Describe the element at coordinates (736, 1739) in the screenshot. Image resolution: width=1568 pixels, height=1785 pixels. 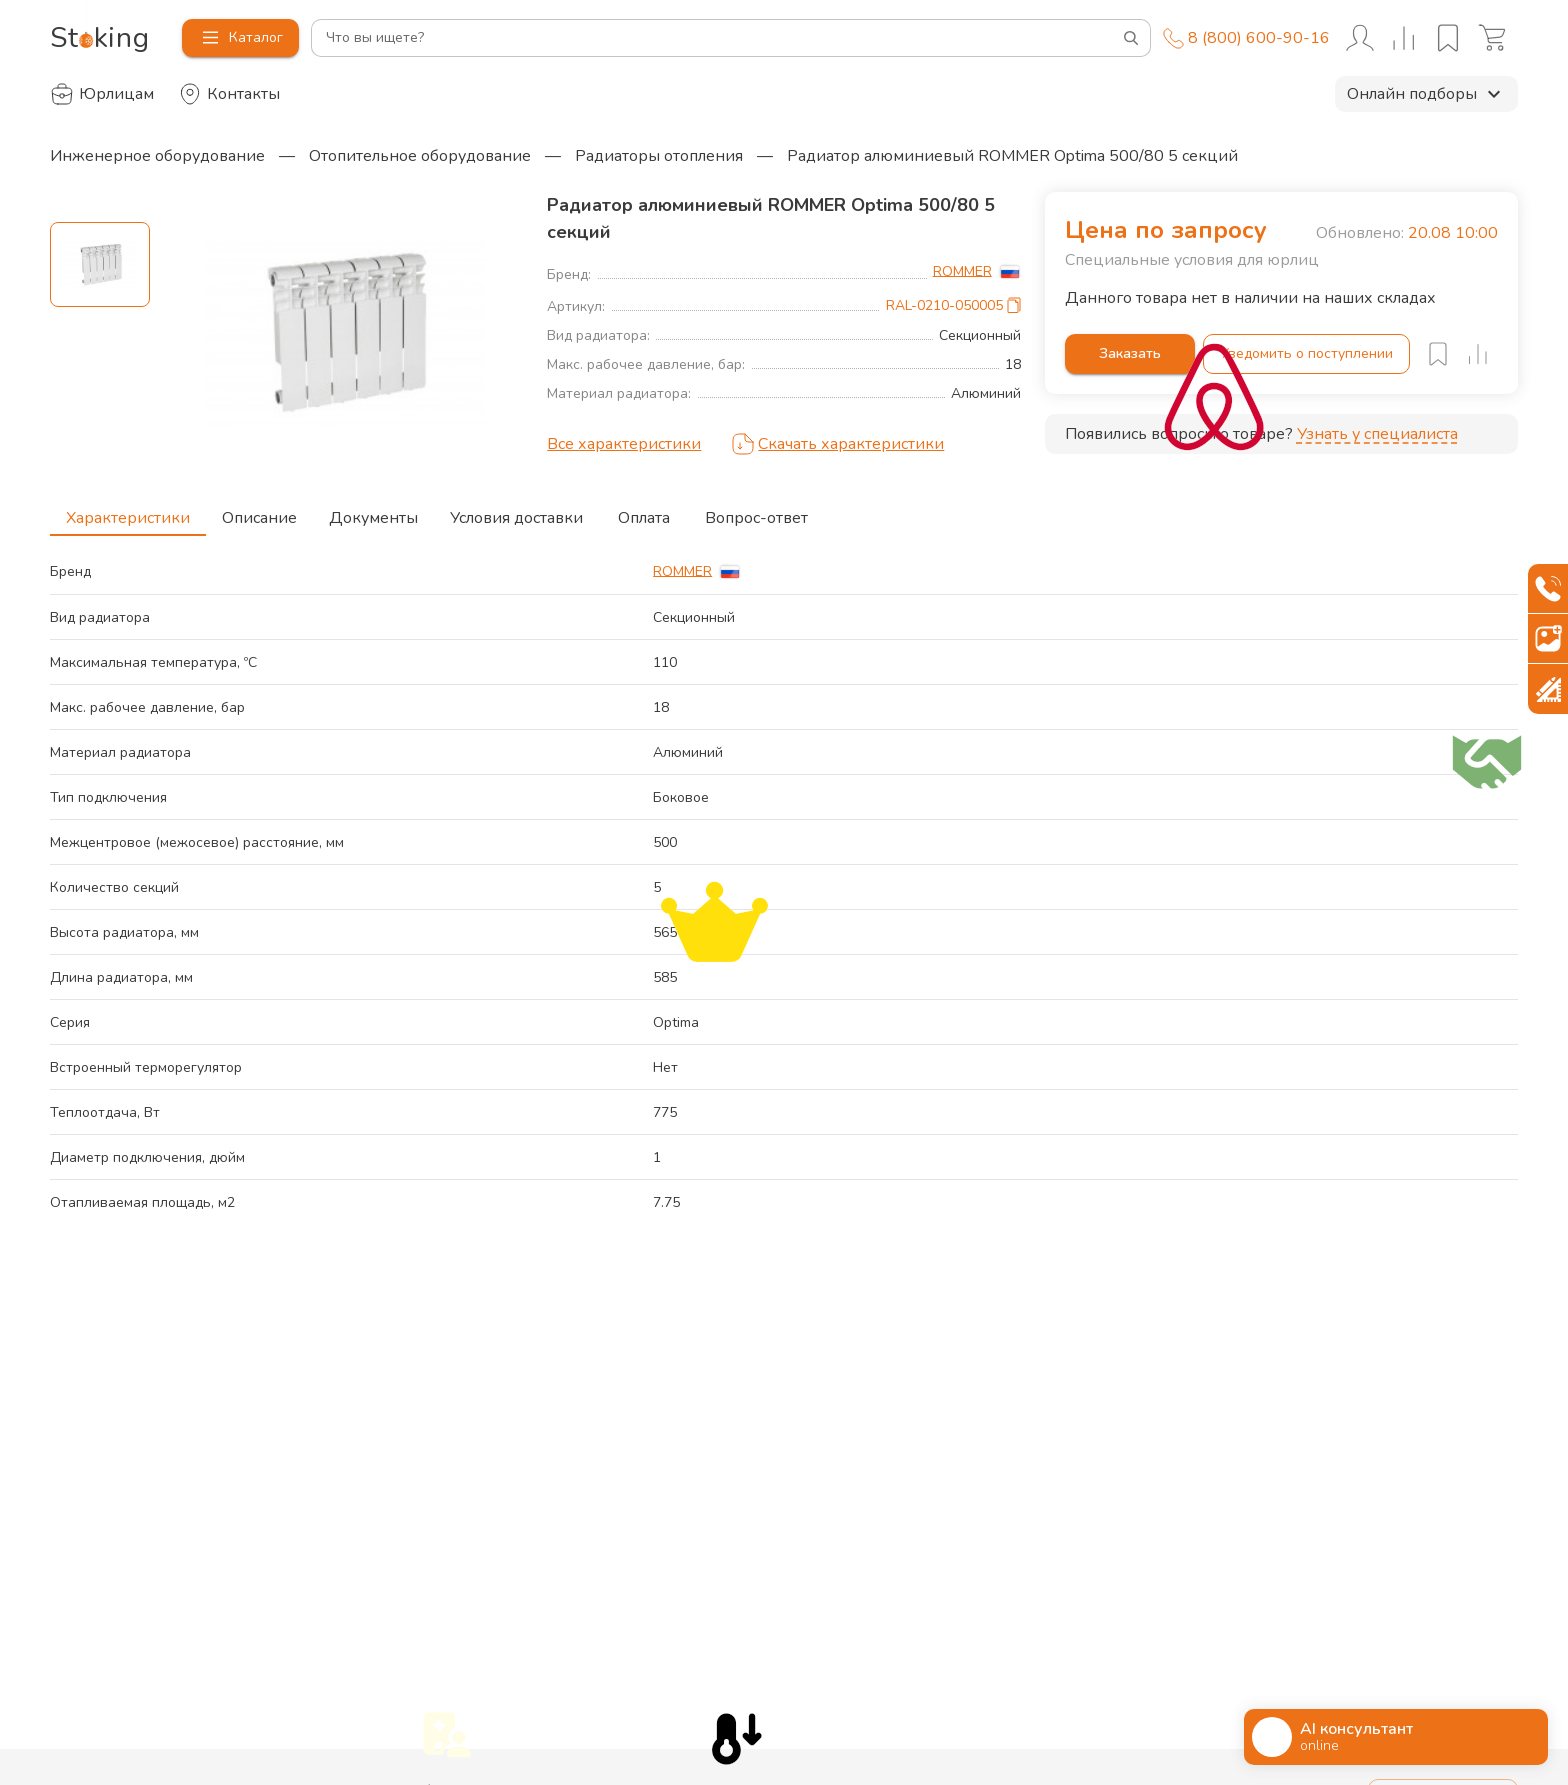
I see `indicates temperature is decreasing` at that location.